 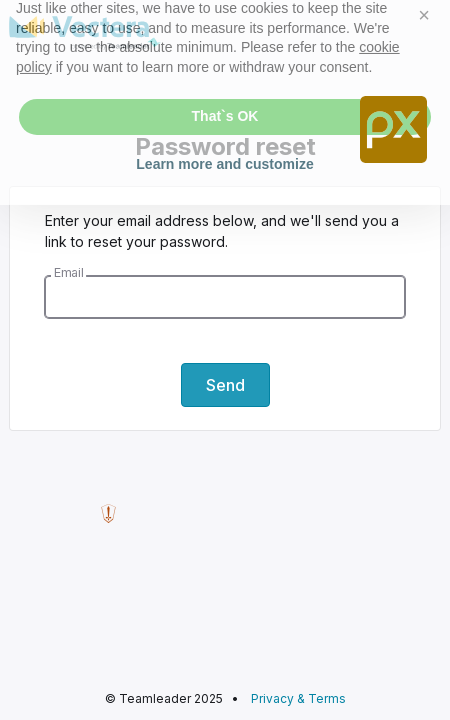 What do you see at coordinates (393, 129) in the screenshot?
I see `open pixabay website or app` at bounding box center [393, 129].